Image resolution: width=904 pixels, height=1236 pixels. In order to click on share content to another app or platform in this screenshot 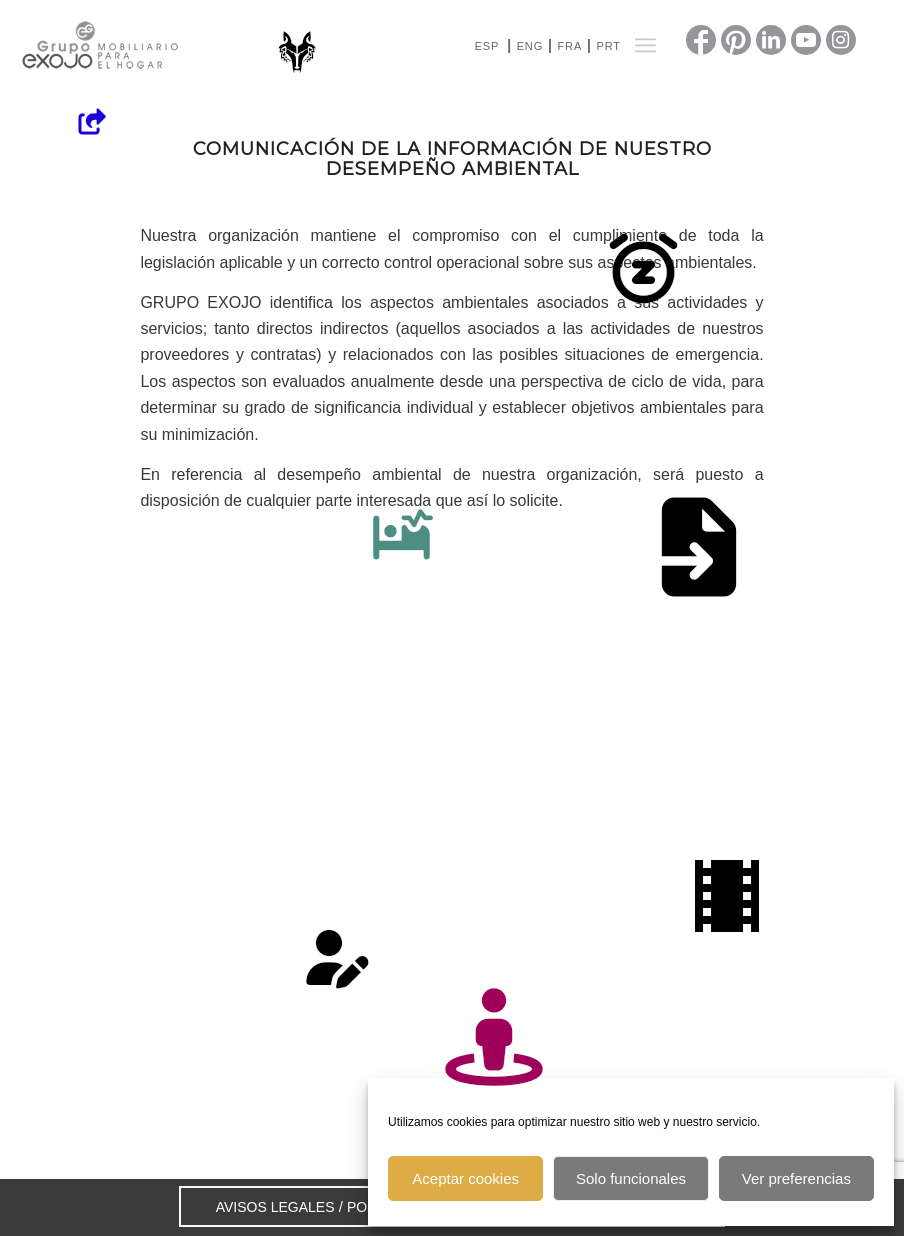, I will do `click(91, 121)`.